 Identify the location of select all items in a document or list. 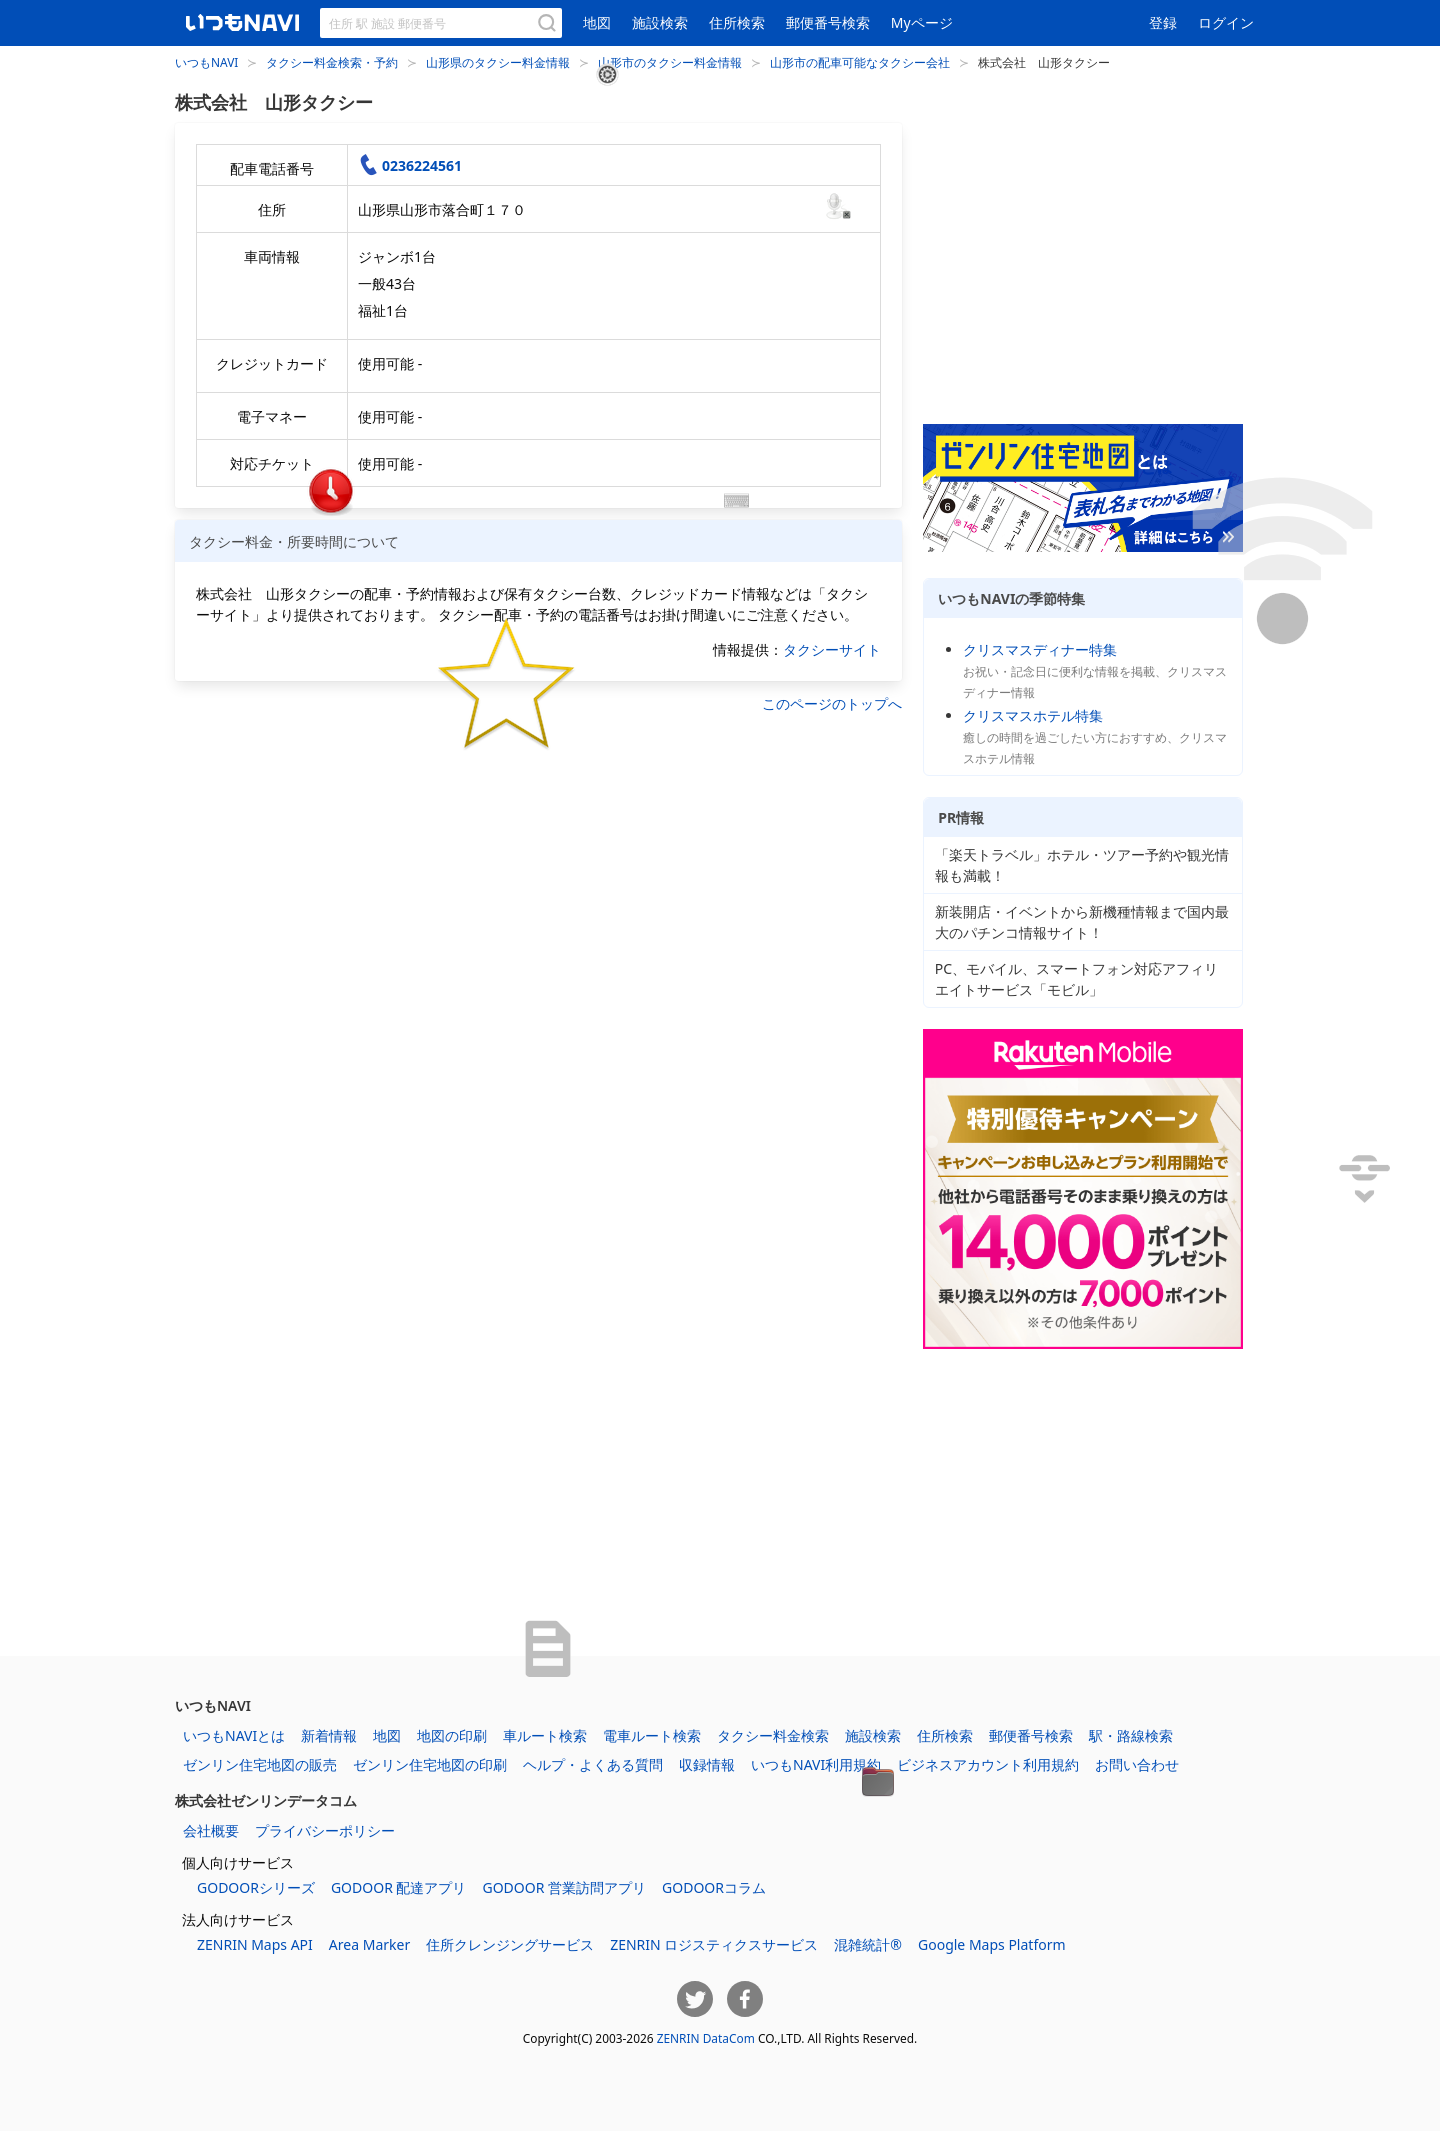
(548, 1647).